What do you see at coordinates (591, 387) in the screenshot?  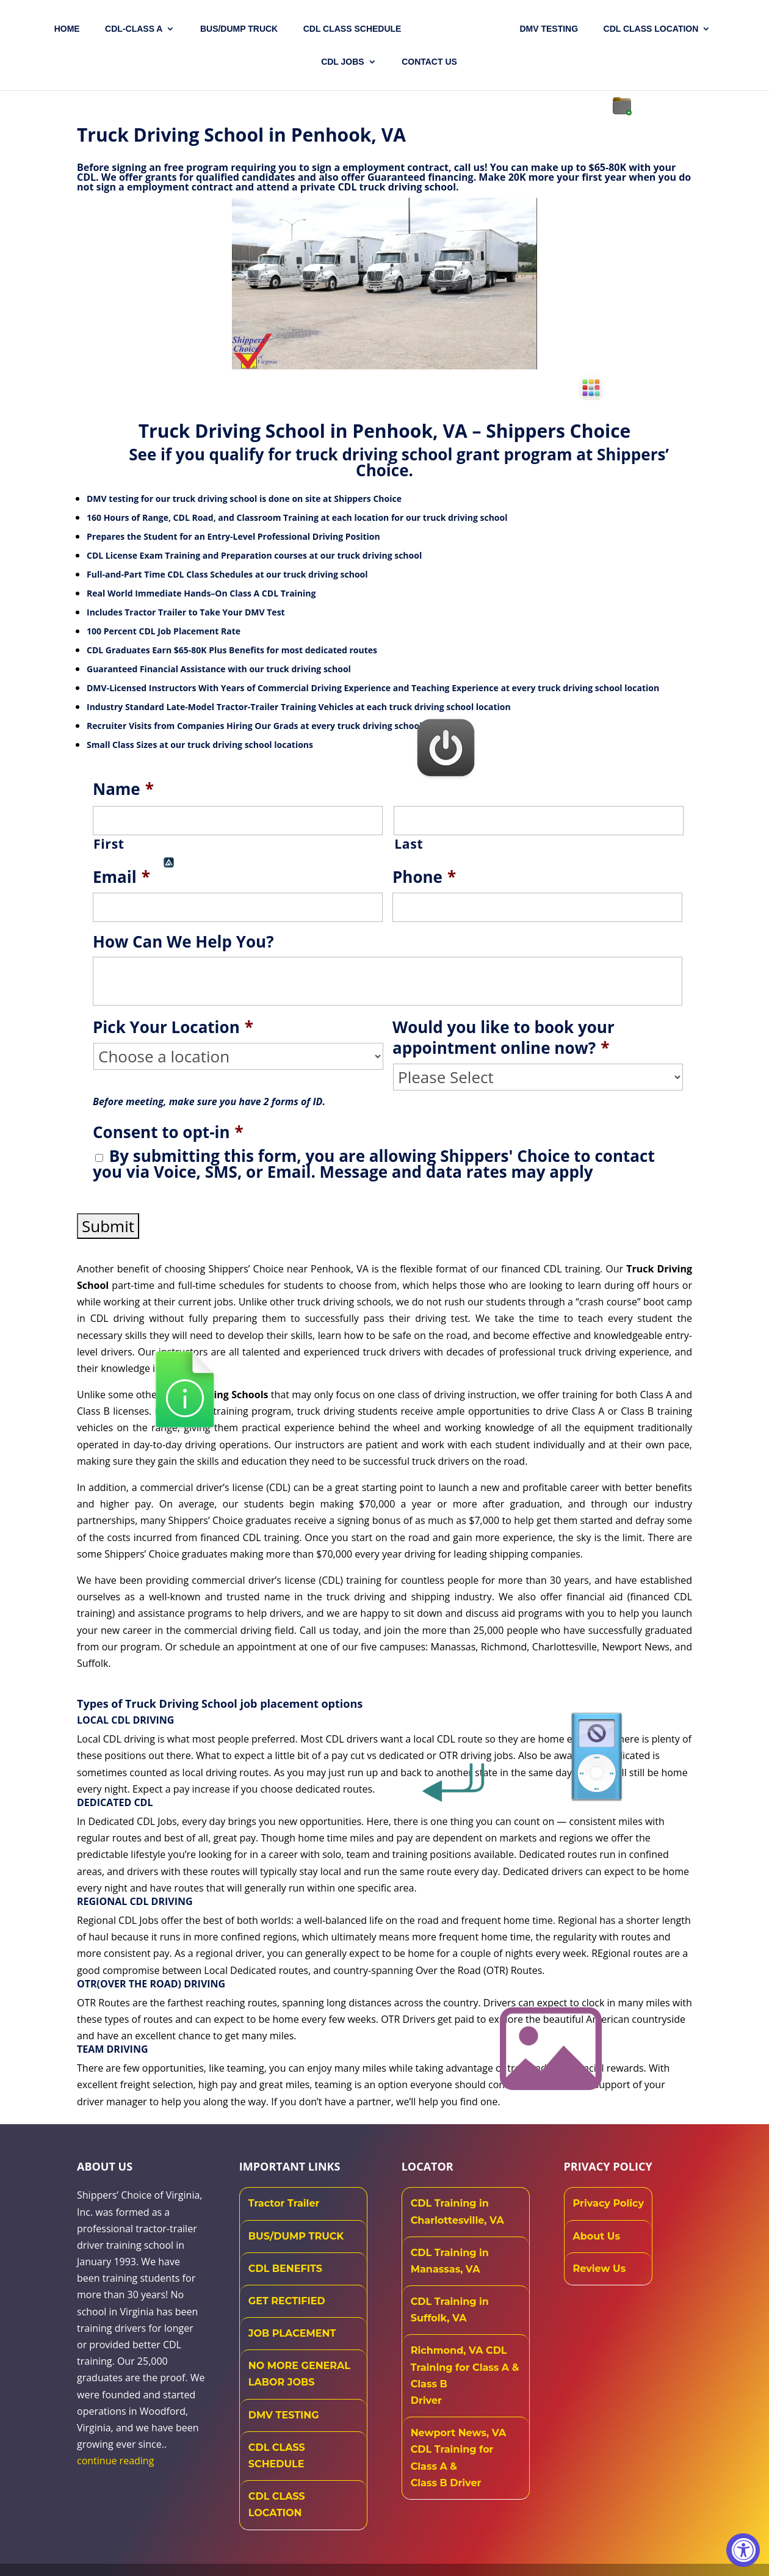 I see `open the app grid or launcher` at bounding box center [591, 387].